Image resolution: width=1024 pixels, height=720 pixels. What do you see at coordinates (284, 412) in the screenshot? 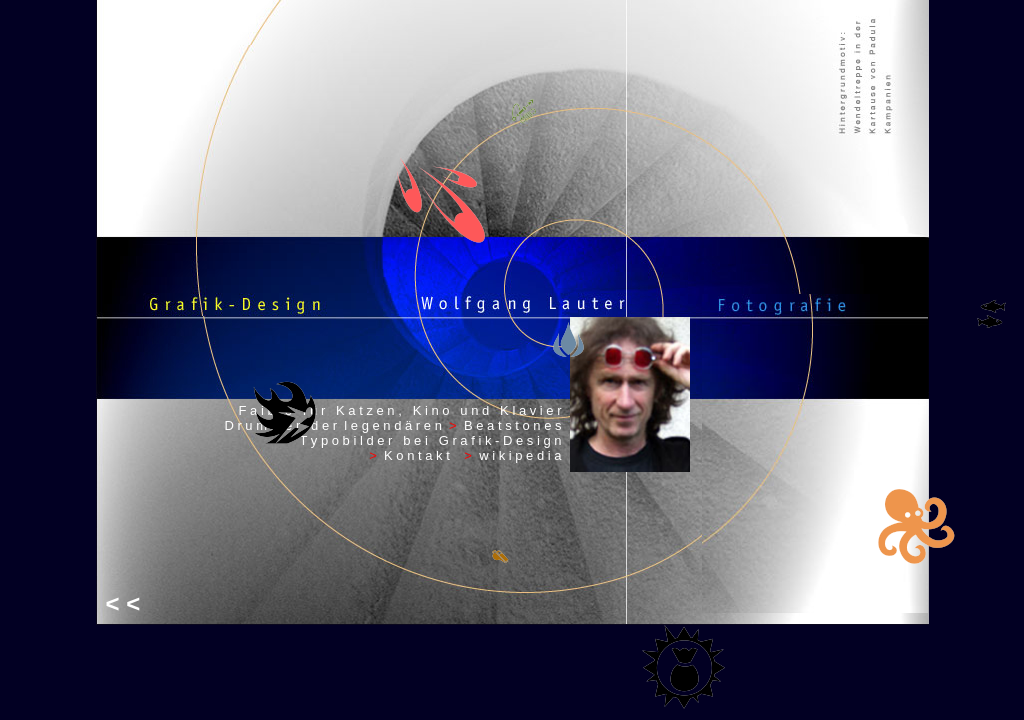
I see `activate speed boost or sprint ability` at bounding box center [284, 412].